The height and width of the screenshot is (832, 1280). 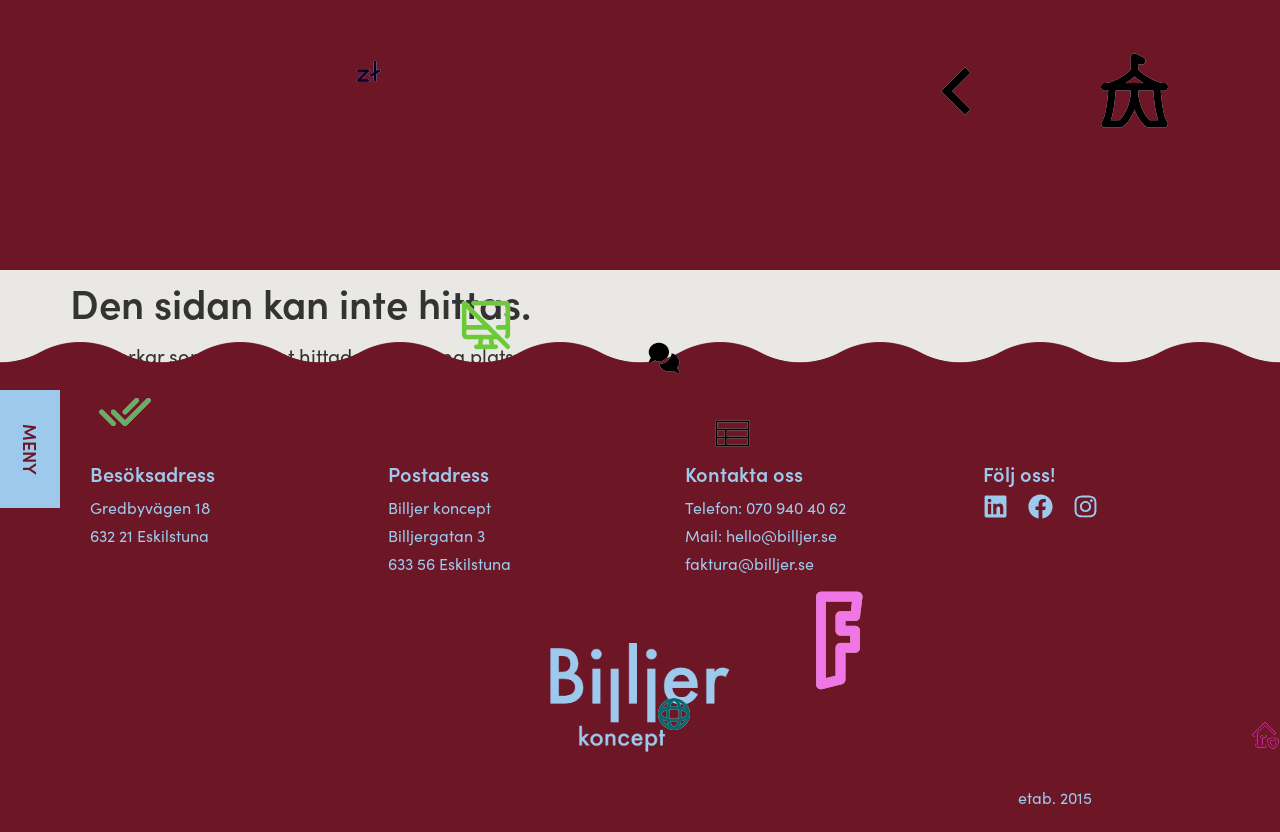 I want to click on indicates all items have been completed or verified, so click(x=125, y=412).